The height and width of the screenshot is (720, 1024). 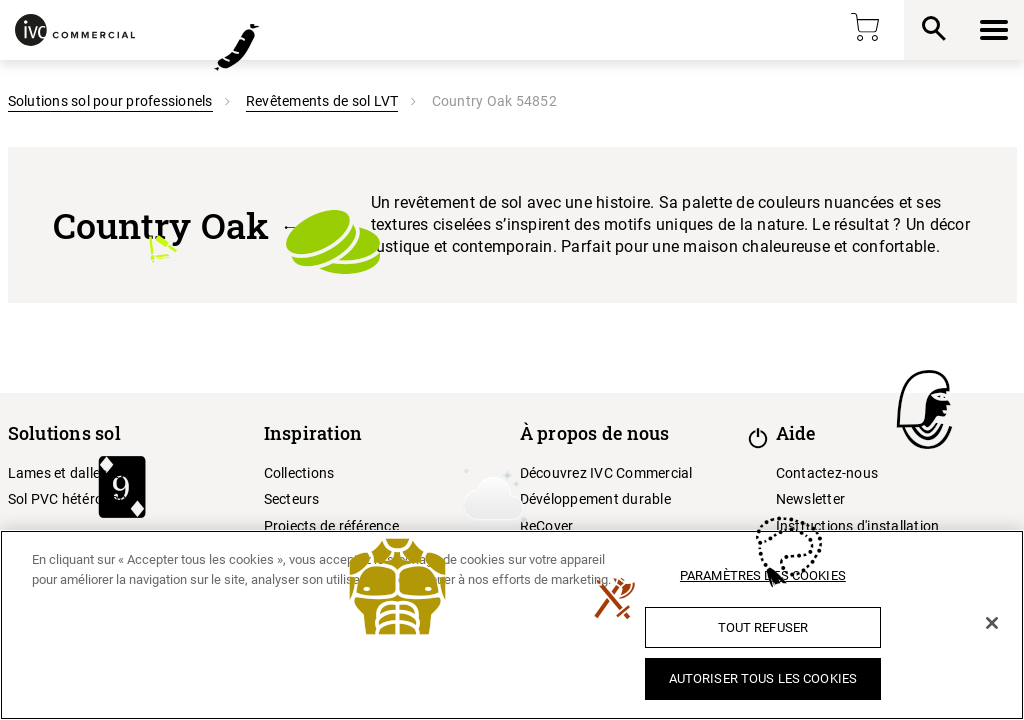 I want to click on view fitness or strength stats, so click(x=397, y=586).